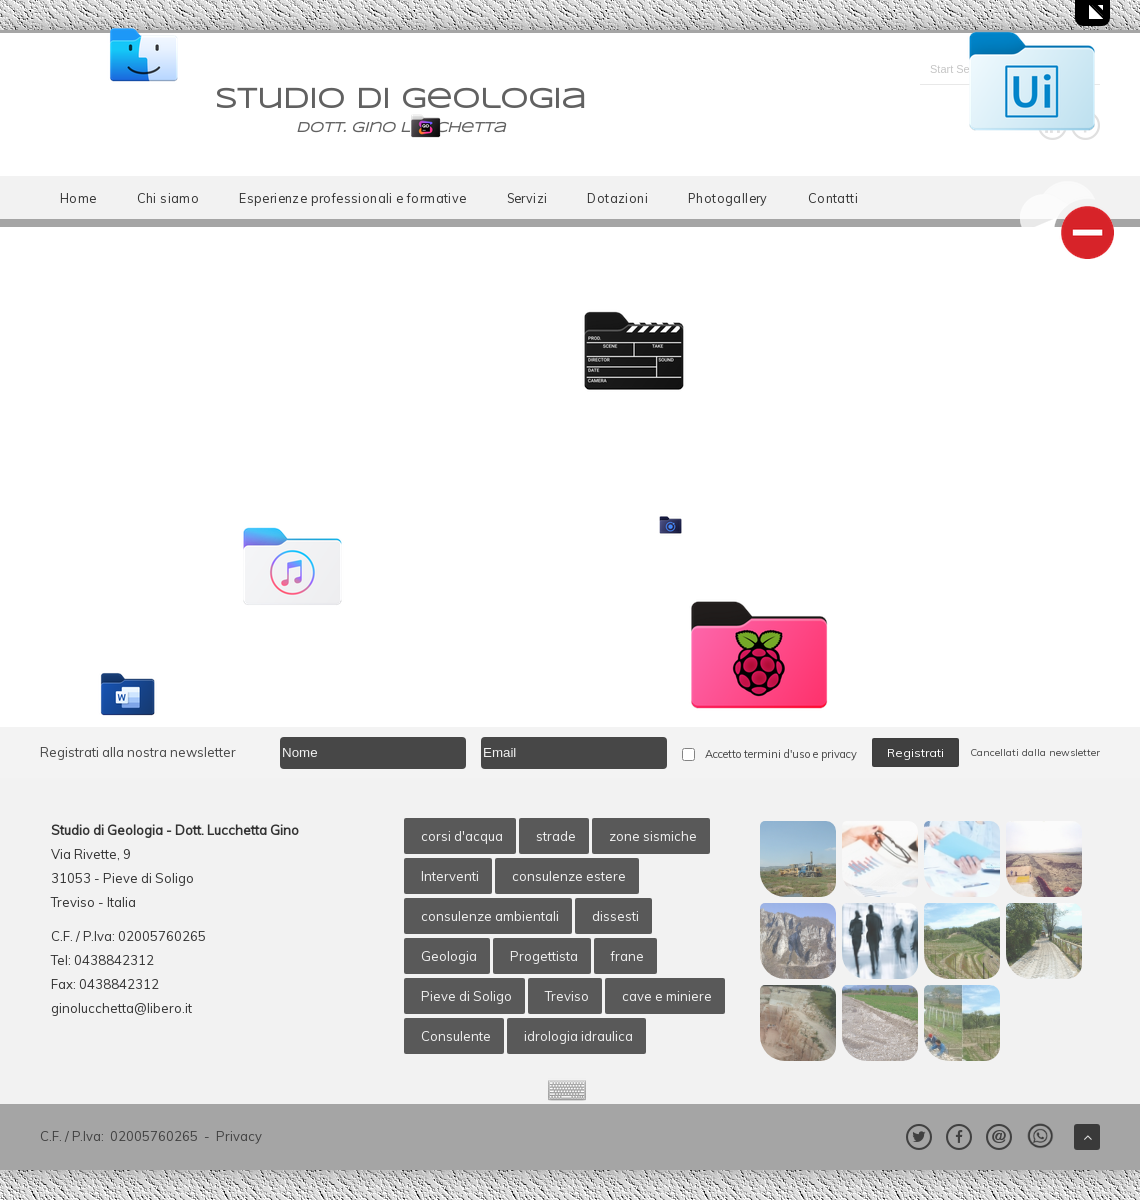 Image resolution: width=1140 pixels, height=1200 pixels. Describe the element at coordinates (758, 658) in the screenshot. I see `open raspberry pi project files` at that location.